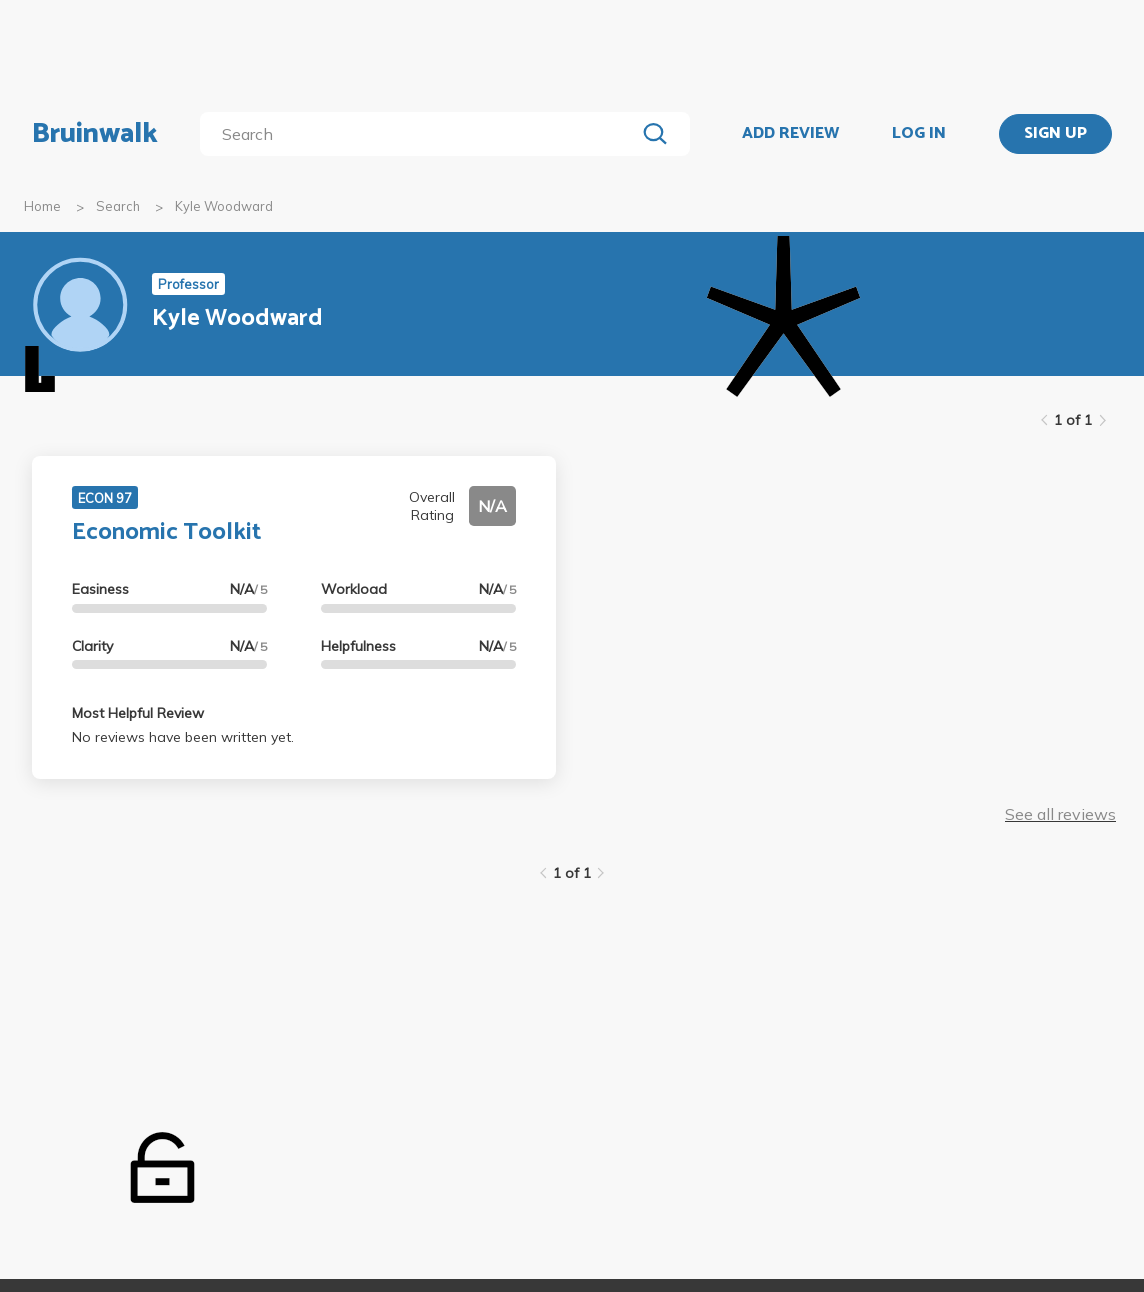  I want to click on advent of code logo, so click(783, 316).